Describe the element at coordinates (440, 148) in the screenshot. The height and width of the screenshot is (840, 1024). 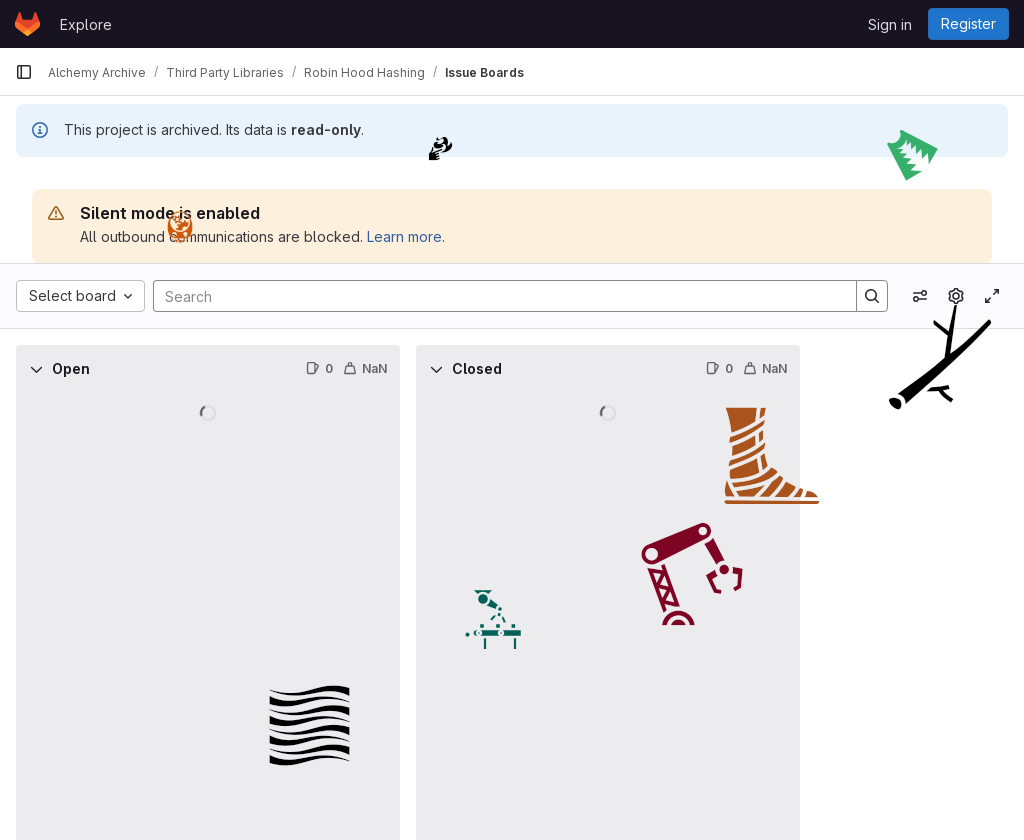
I see `indicates a "hot" or trending item` at that location.